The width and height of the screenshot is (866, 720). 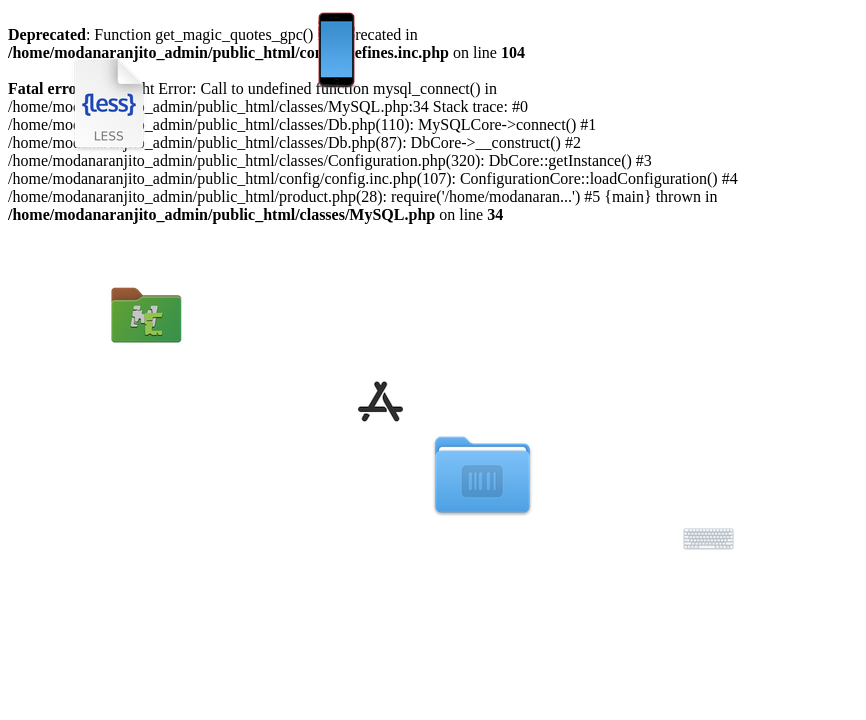 I want to click on open folder containing scanned OCR documents, so click(x=482, y=474).